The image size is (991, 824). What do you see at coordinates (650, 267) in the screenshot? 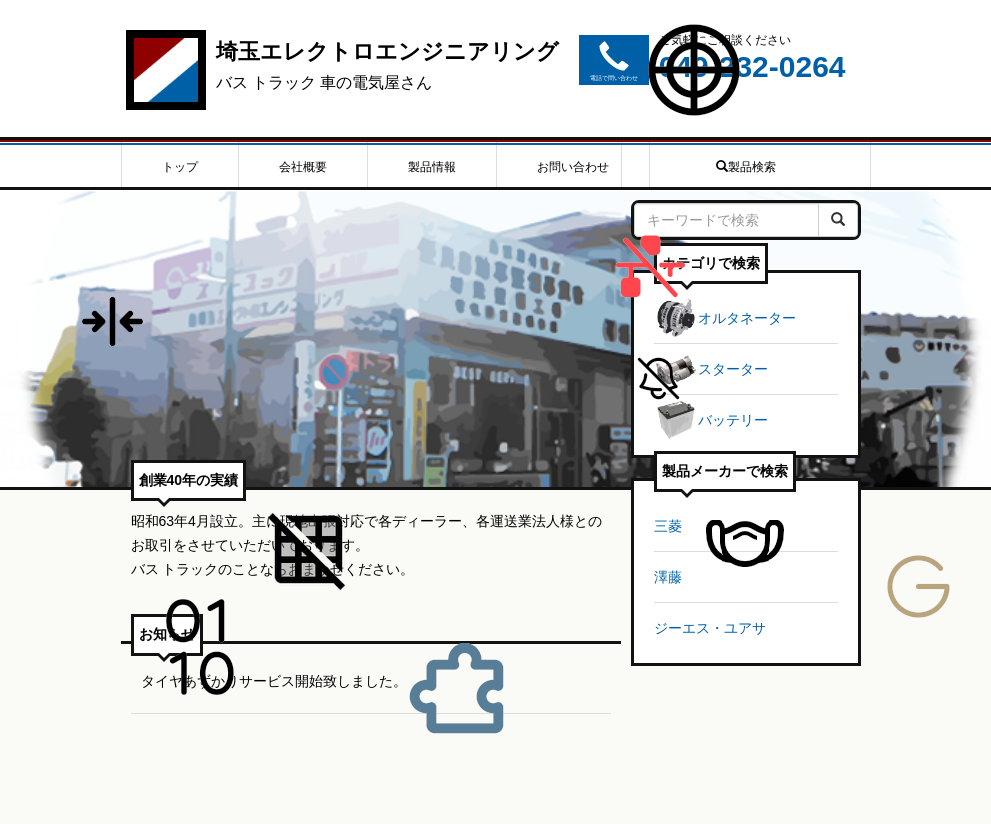
I see `indicates network connection unavailable` at bounding box center [650, 267].